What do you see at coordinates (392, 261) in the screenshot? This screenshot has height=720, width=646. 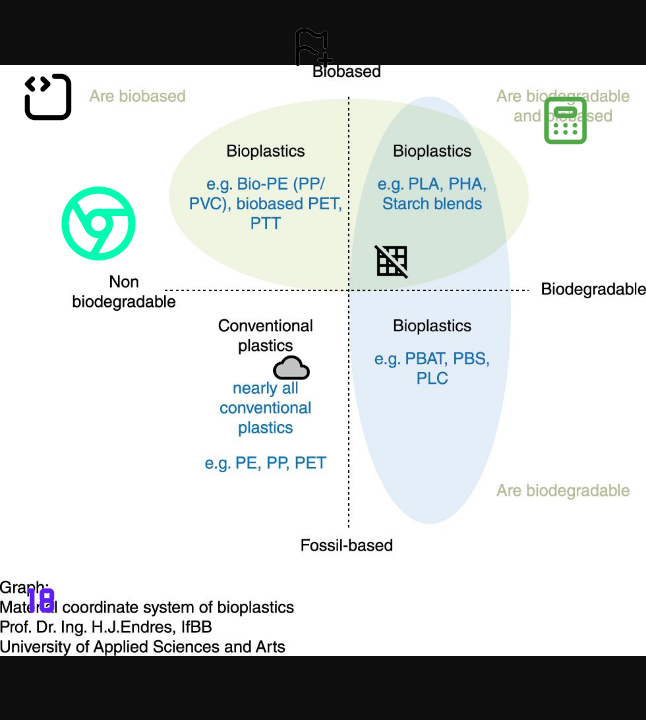 I see `disable grid view` at bounding box center [392, 261].